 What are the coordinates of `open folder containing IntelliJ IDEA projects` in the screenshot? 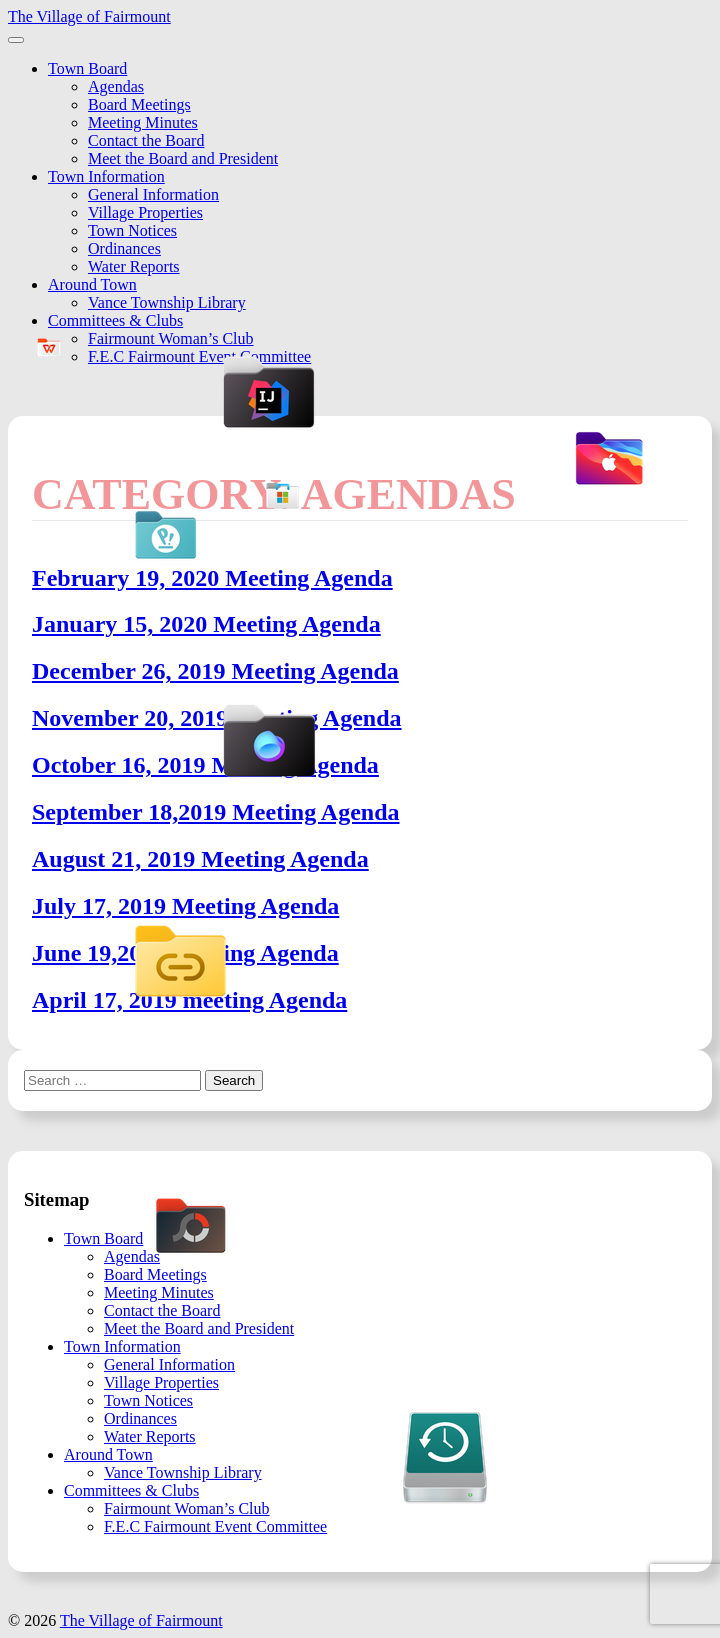 It's located at (268, 394).